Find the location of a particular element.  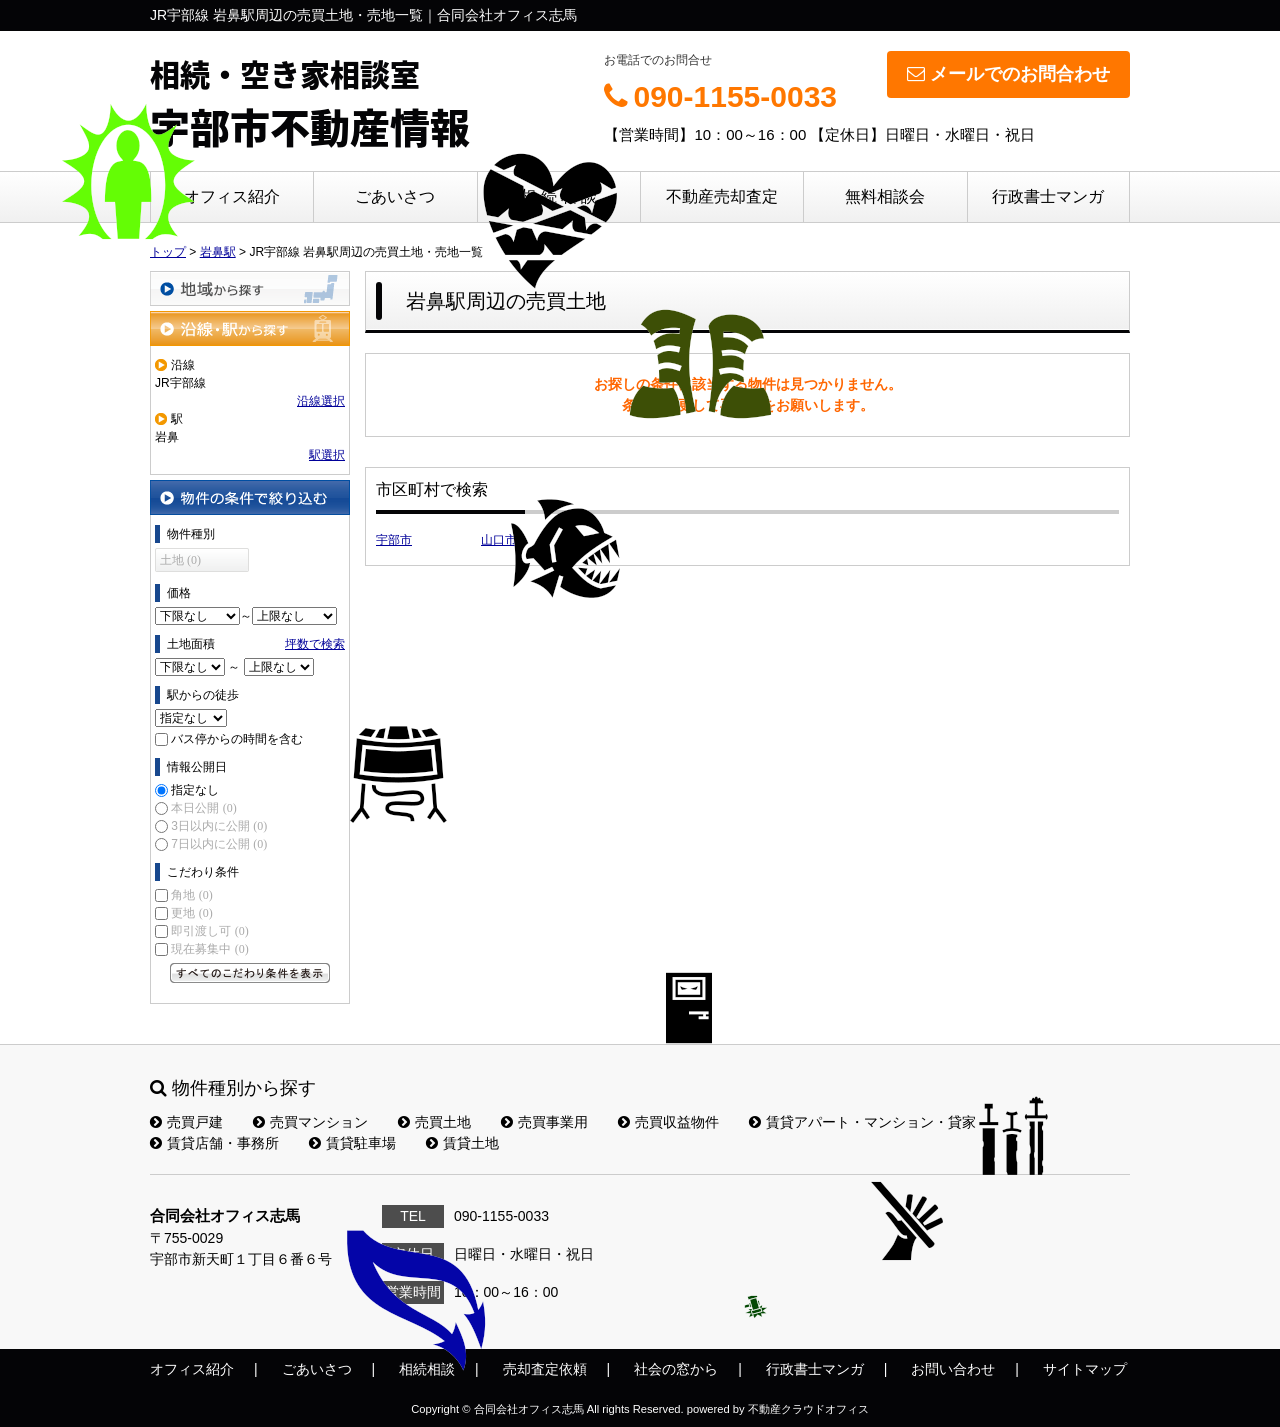

indicates a dangerous creature or hazard in a game is located at coordinates (565, 548).